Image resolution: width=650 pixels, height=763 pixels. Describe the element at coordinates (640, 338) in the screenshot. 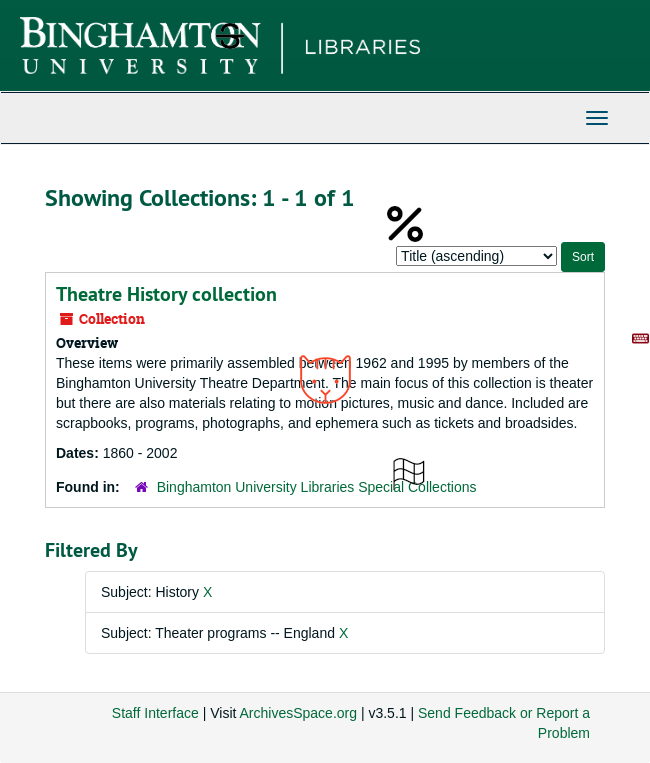

I see `open the on-screen keyboard` at that location.